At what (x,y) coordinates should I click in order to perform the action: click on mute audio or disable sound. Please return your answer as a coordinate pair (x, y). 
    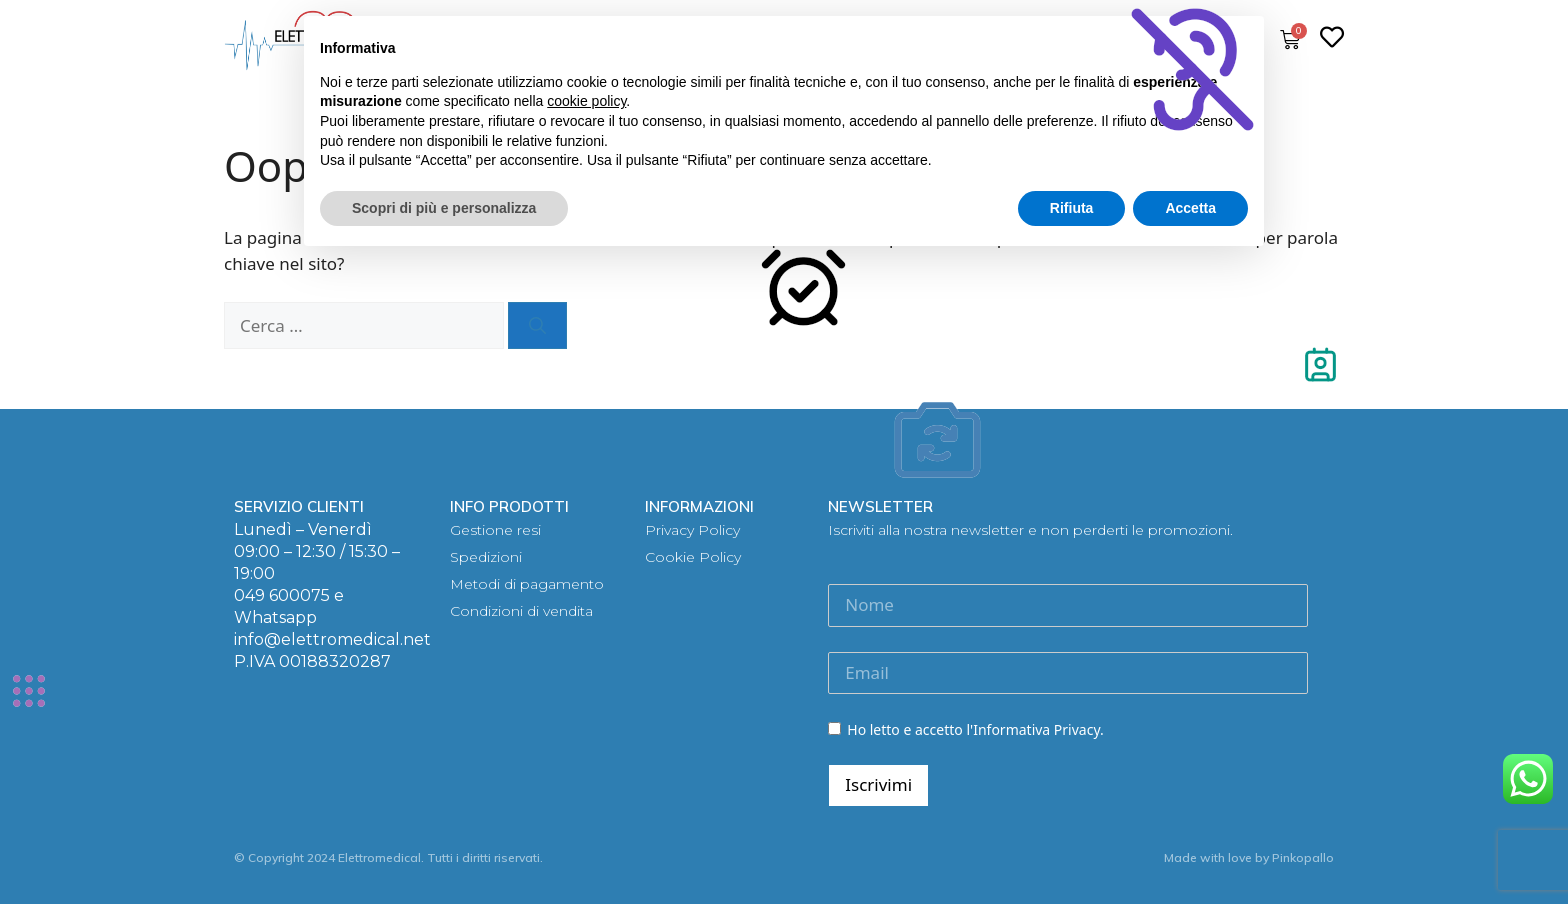
    Looking at the image, I should click on (1192, 69).